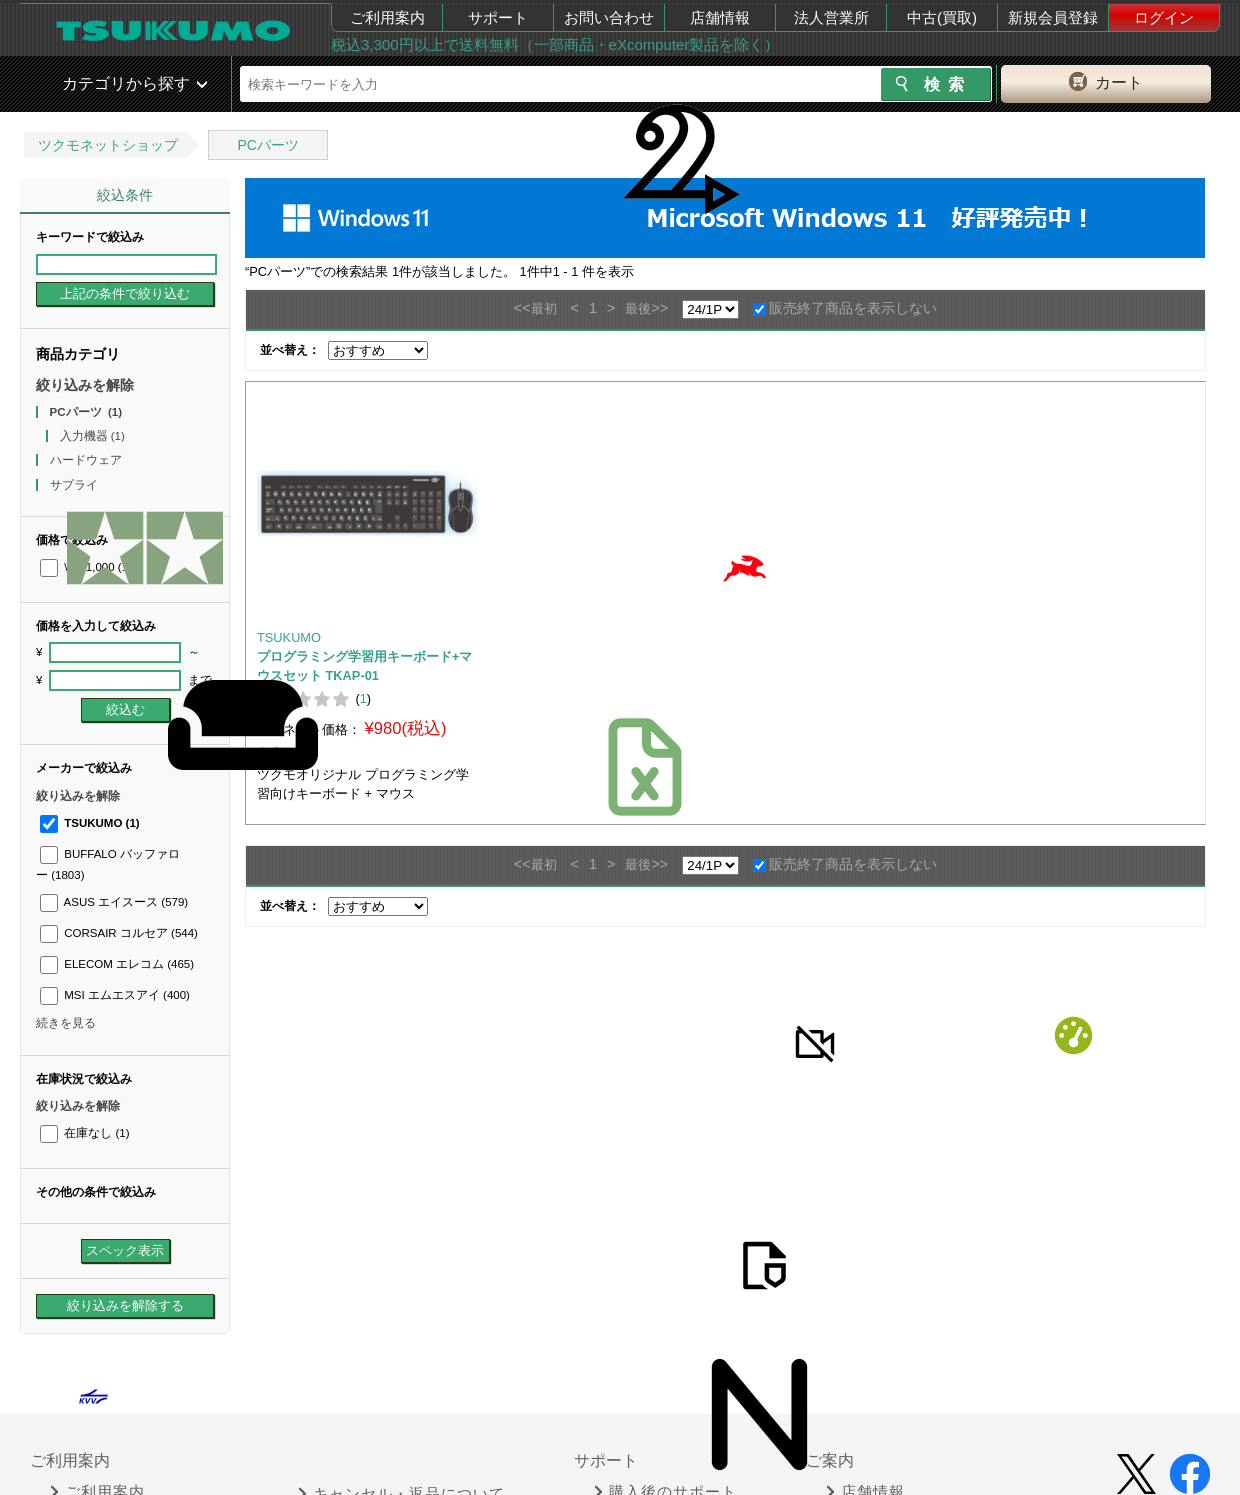  What do you see at coordinates (145, 548) in the screenshot?
I see `tamiya brand logo` at bounding box center [145, 548].